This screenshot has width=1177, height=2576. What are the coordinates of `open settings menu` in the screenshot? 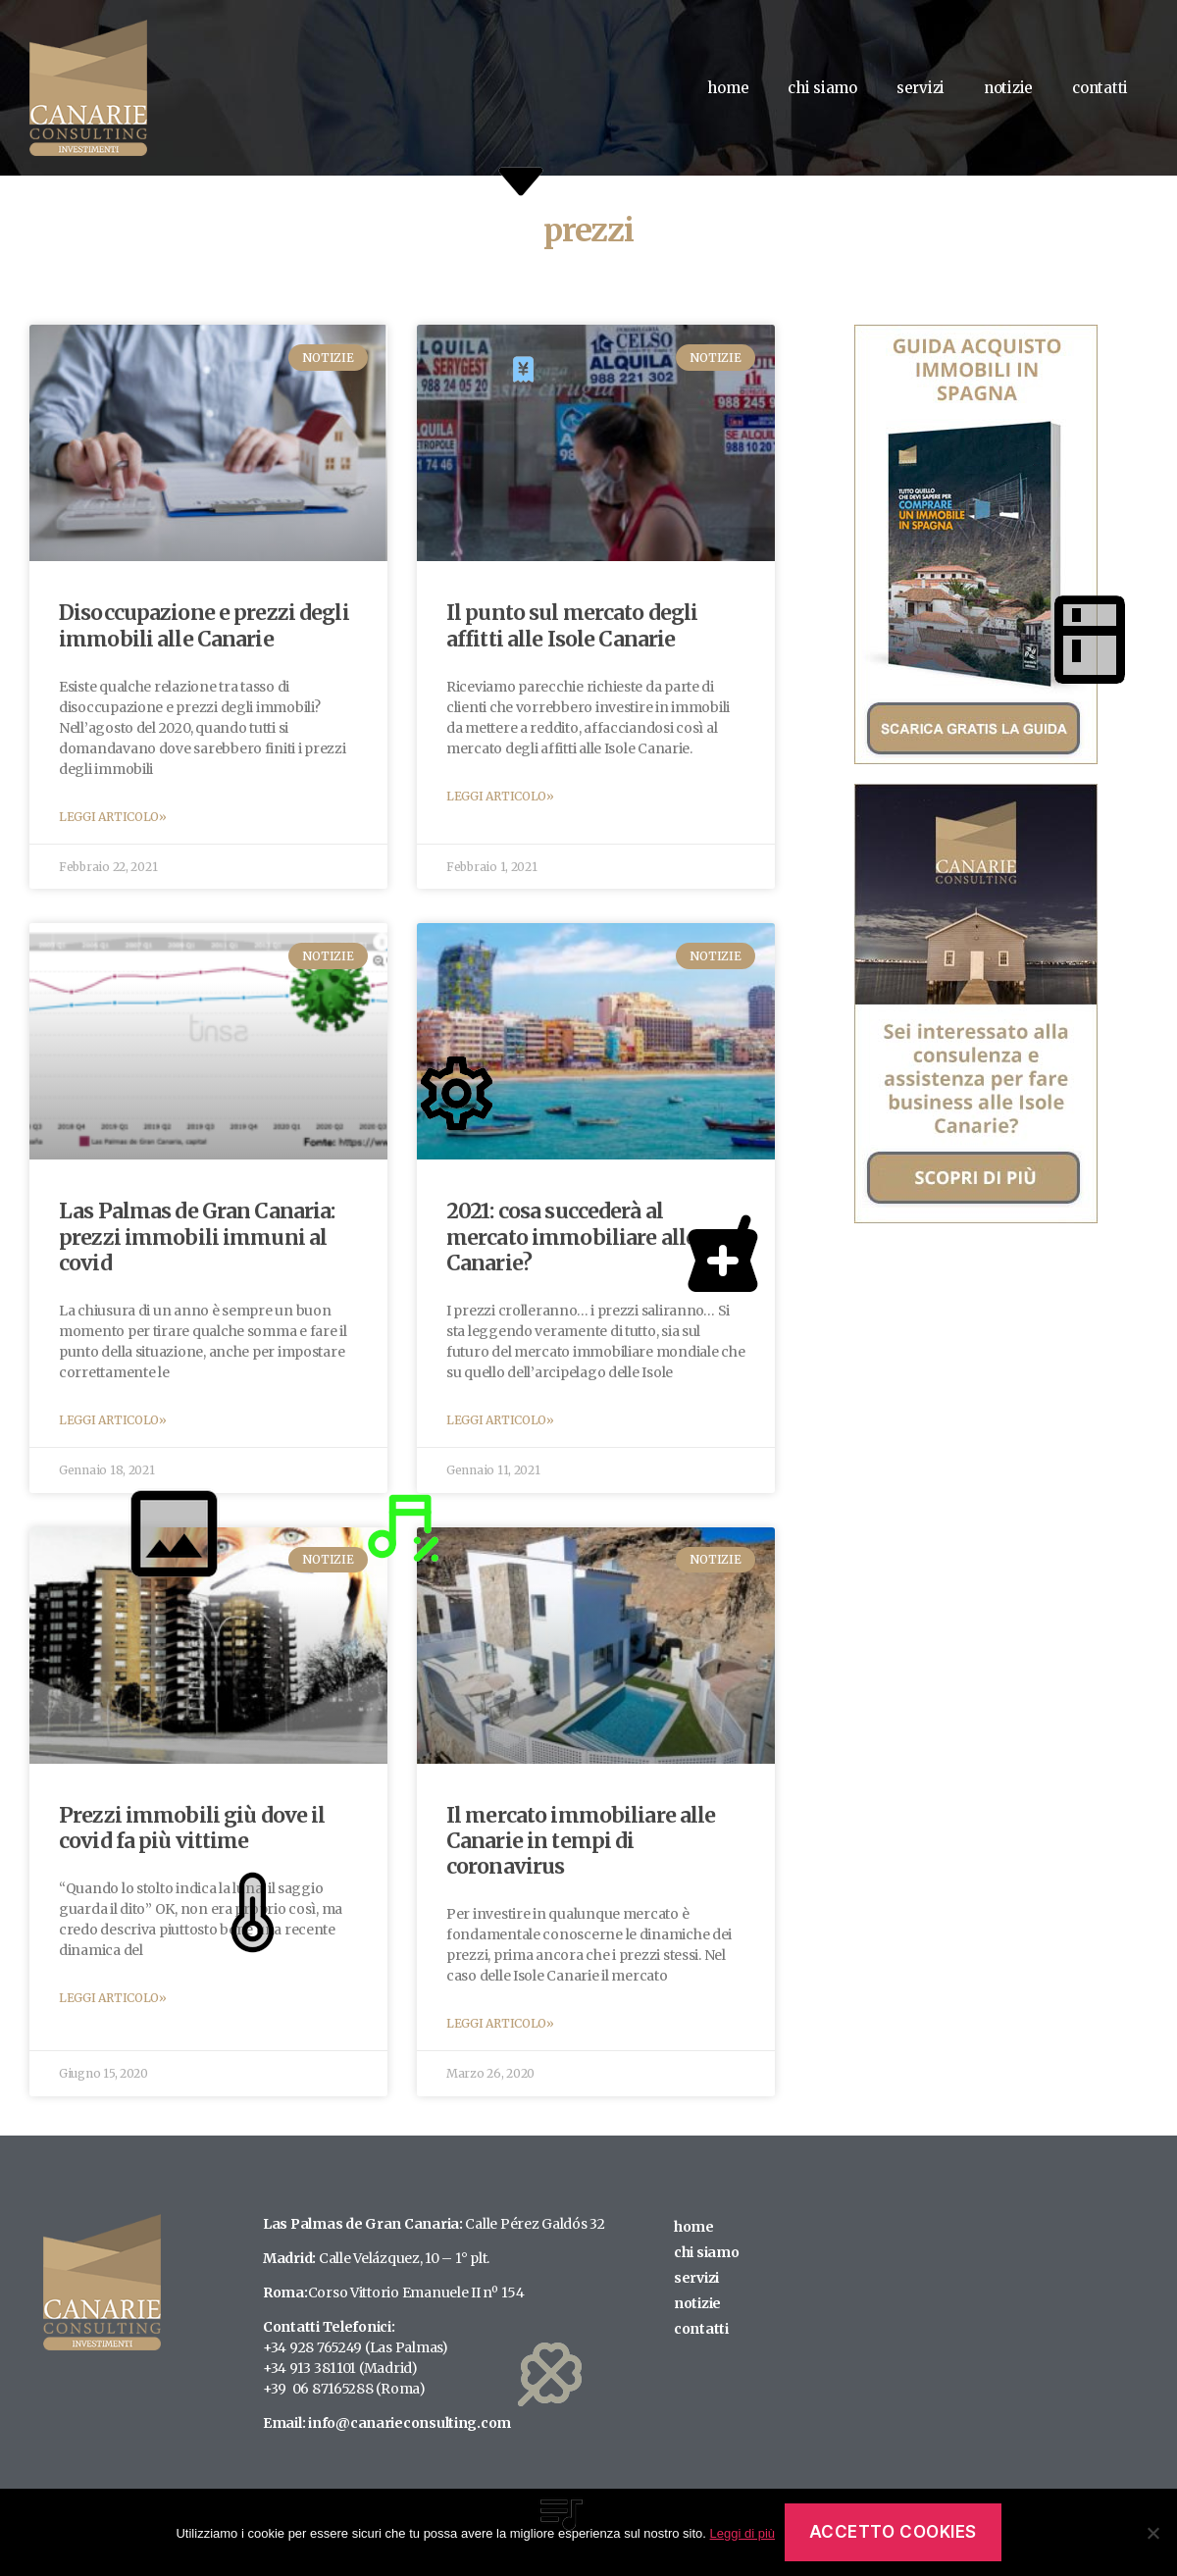 It's located at (456, 1093).